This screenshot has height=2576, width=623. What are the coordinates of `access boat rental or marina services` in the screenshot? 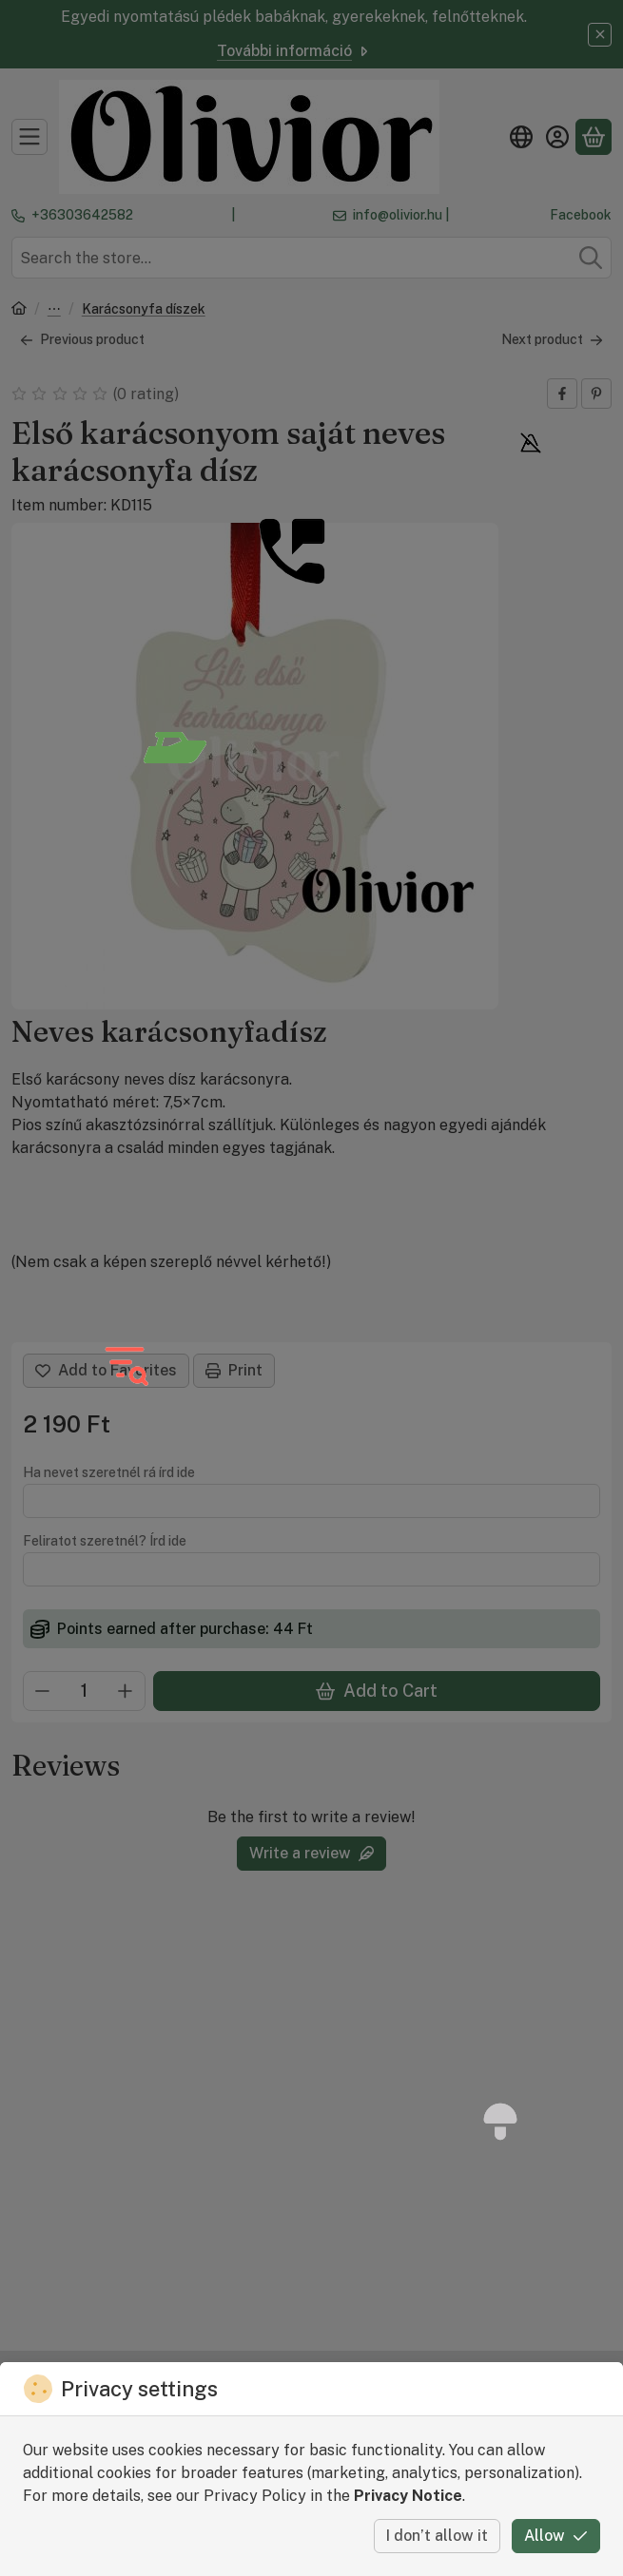 It's located at (175, 746).